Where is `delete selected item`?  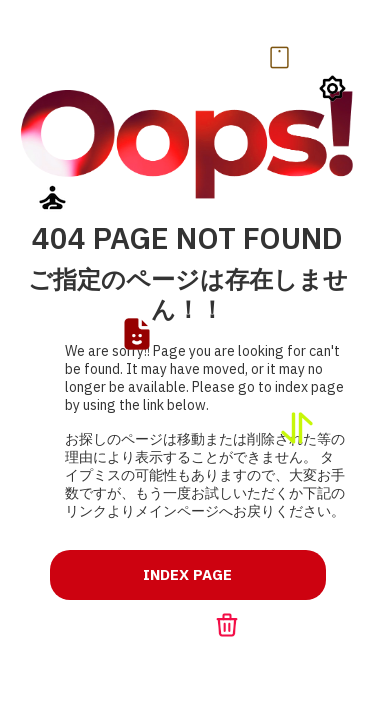
delete selected item is located at coordinates (227, 625).